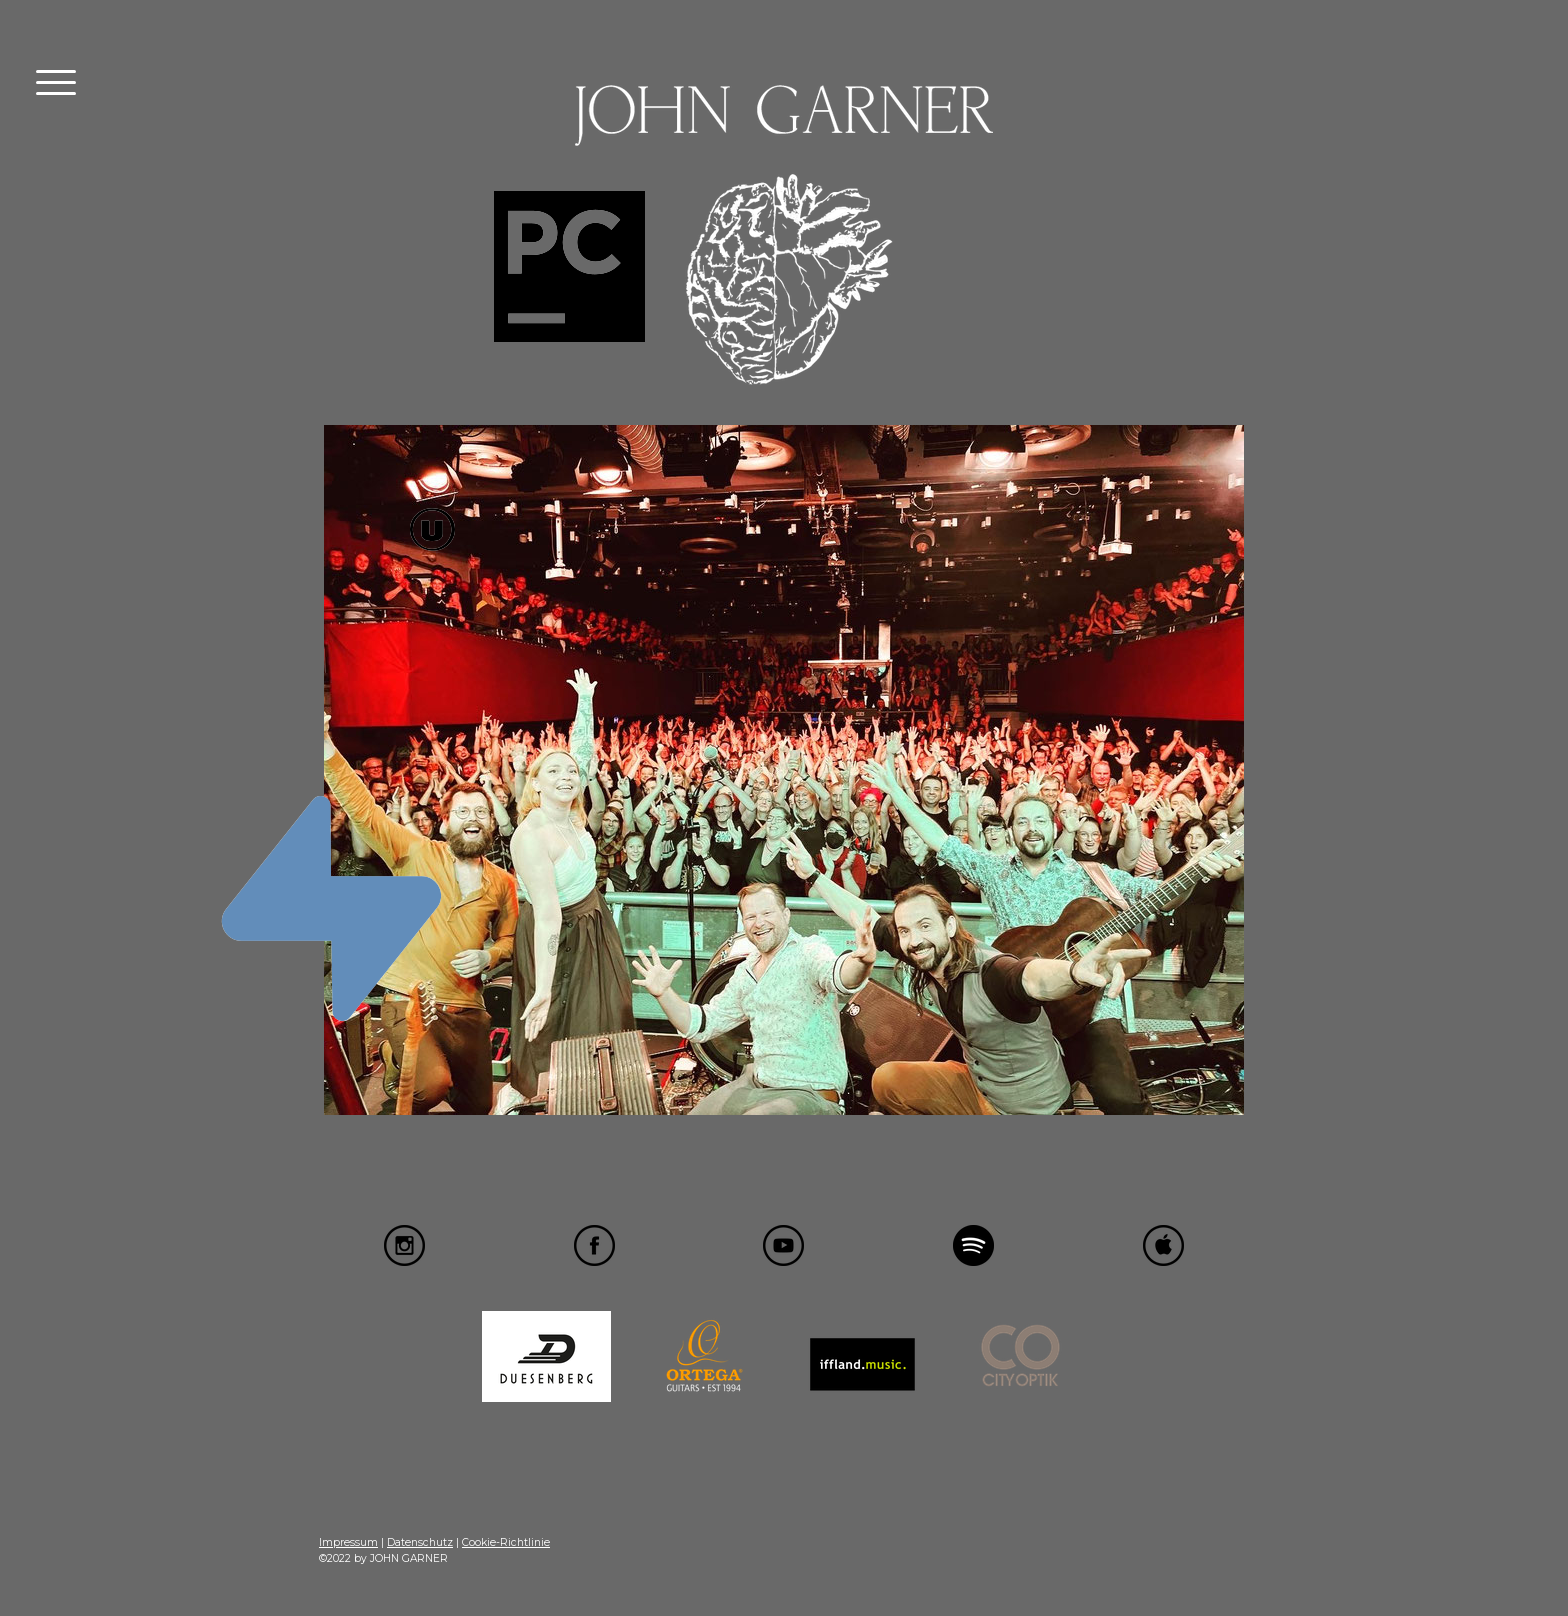 The height and width of the screenshot is (1616, 1568). Describe the element at coordinates (331, 908) in the screenshot. I see `supabase logo` at that location.